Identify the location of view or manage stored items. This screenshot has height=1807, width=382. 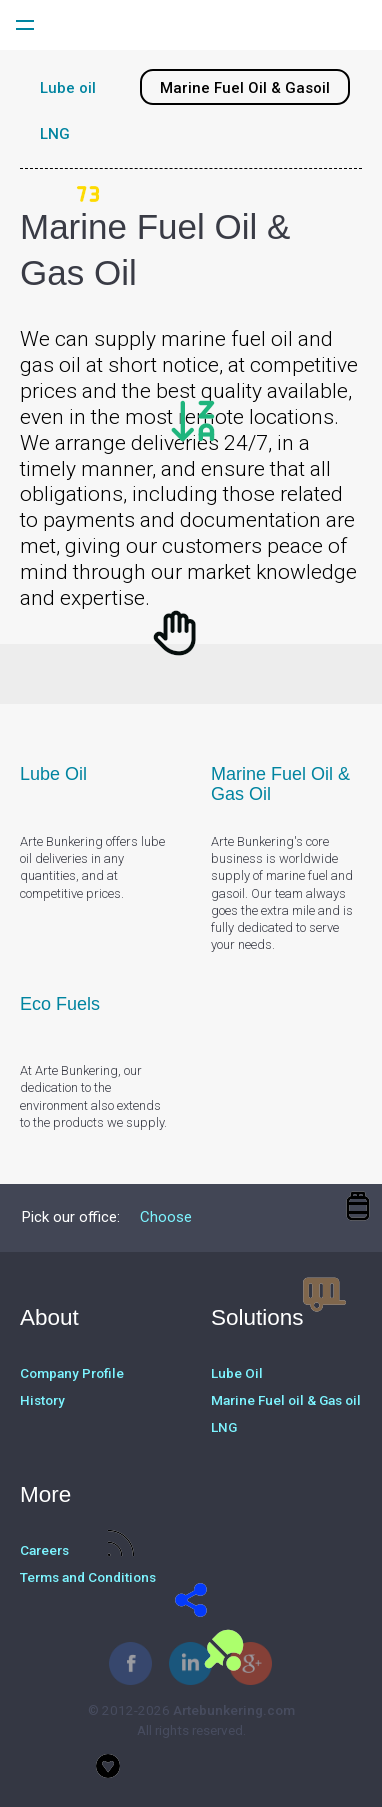
(358, 1206).